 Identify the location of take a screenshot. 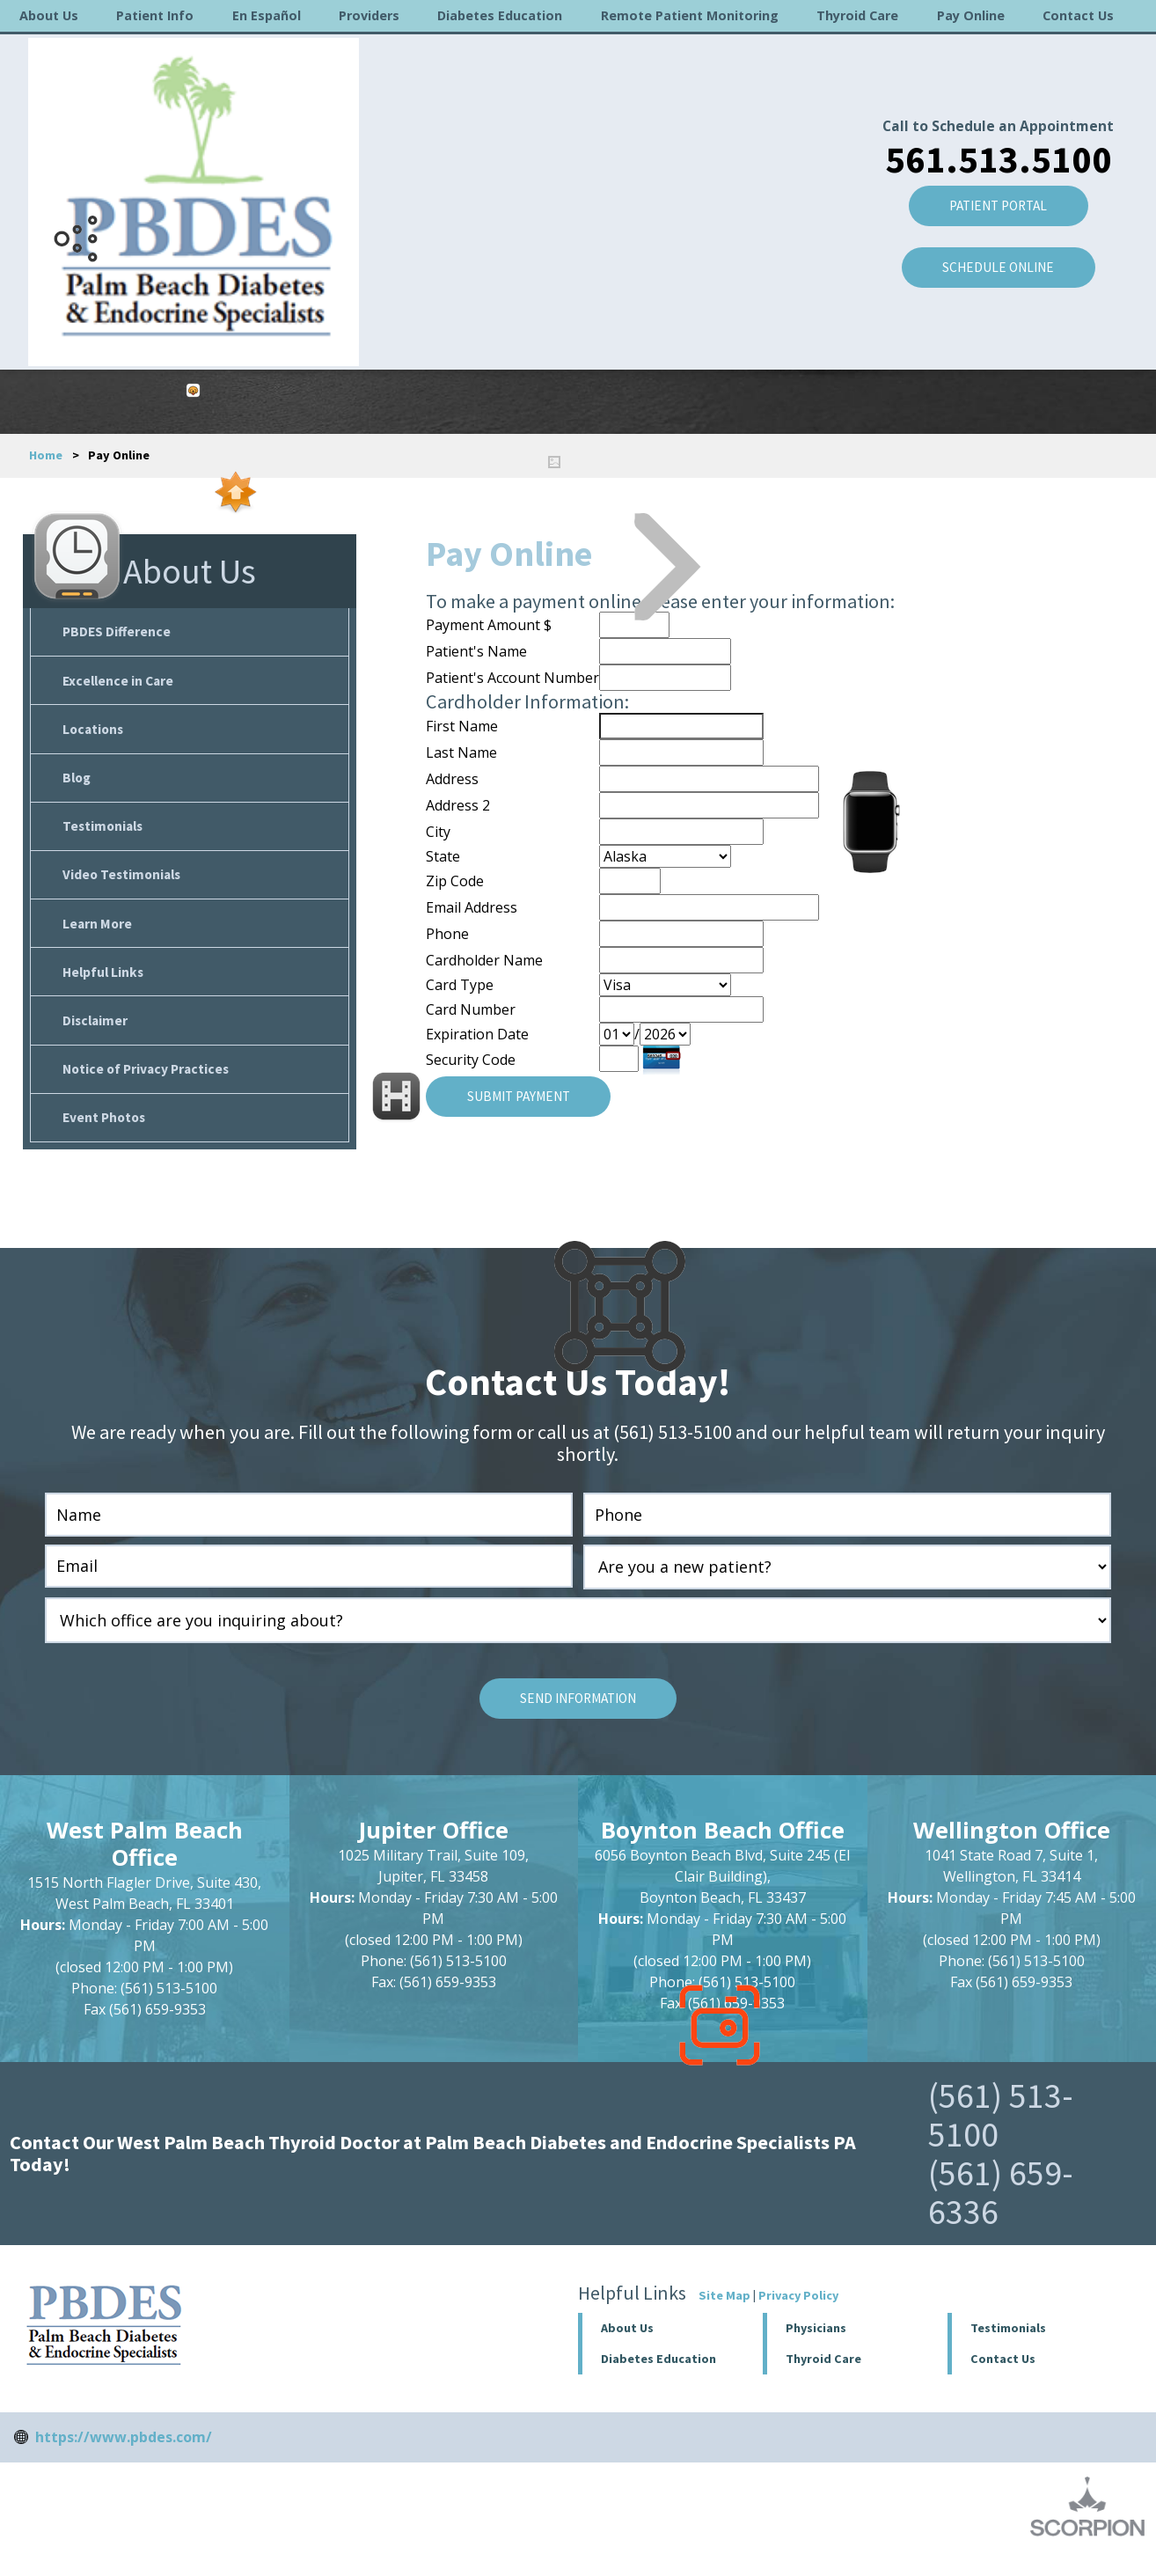
(720, 2025).